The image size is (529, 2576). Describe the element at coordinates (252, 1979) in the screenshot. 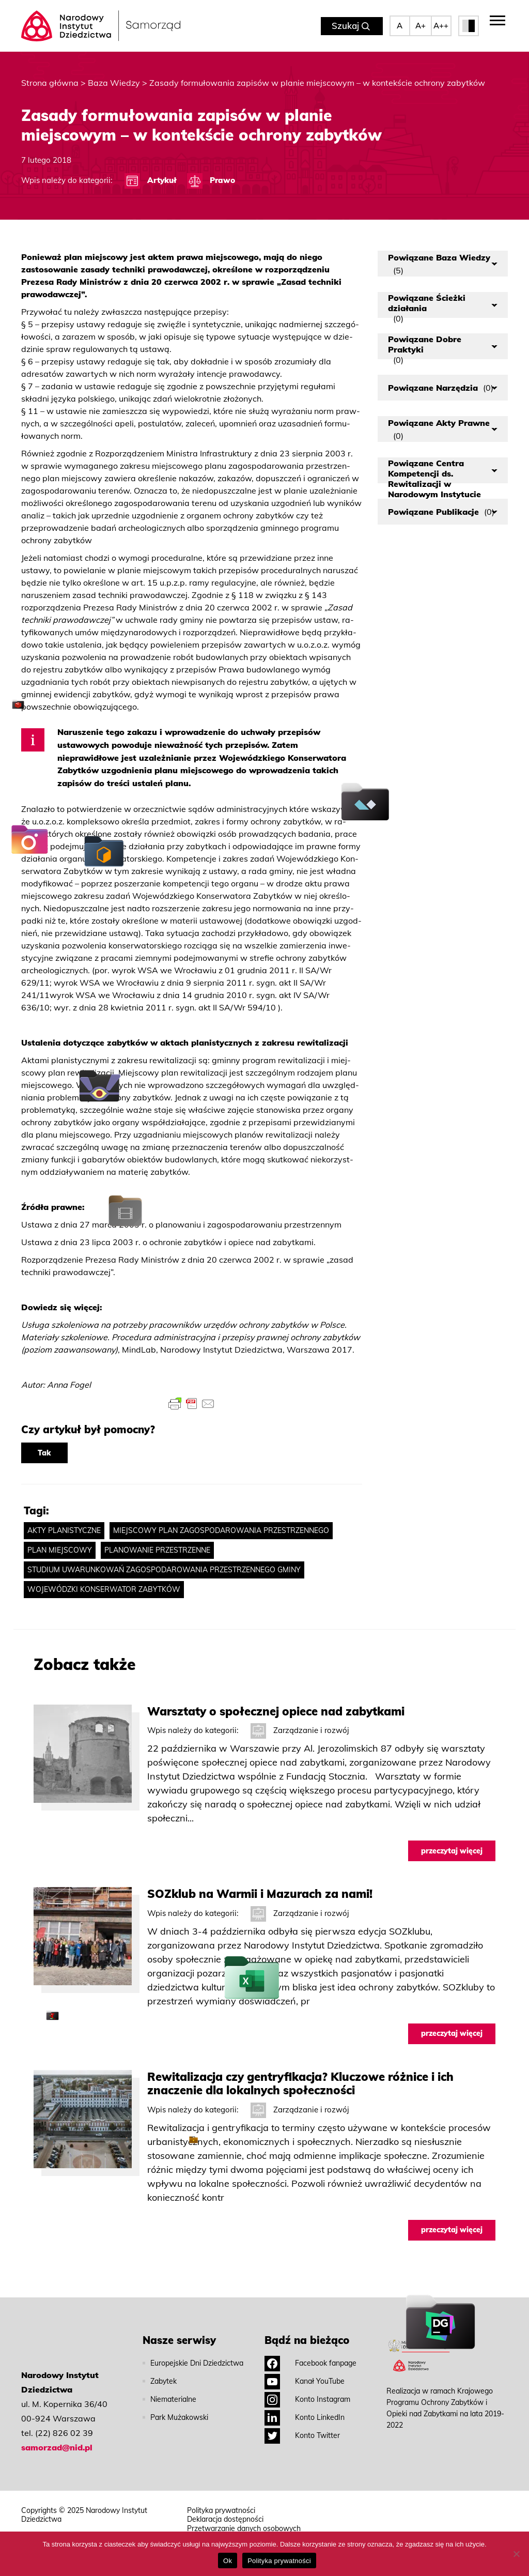

I see `open folder containing Excel spreadsheets` at that location.